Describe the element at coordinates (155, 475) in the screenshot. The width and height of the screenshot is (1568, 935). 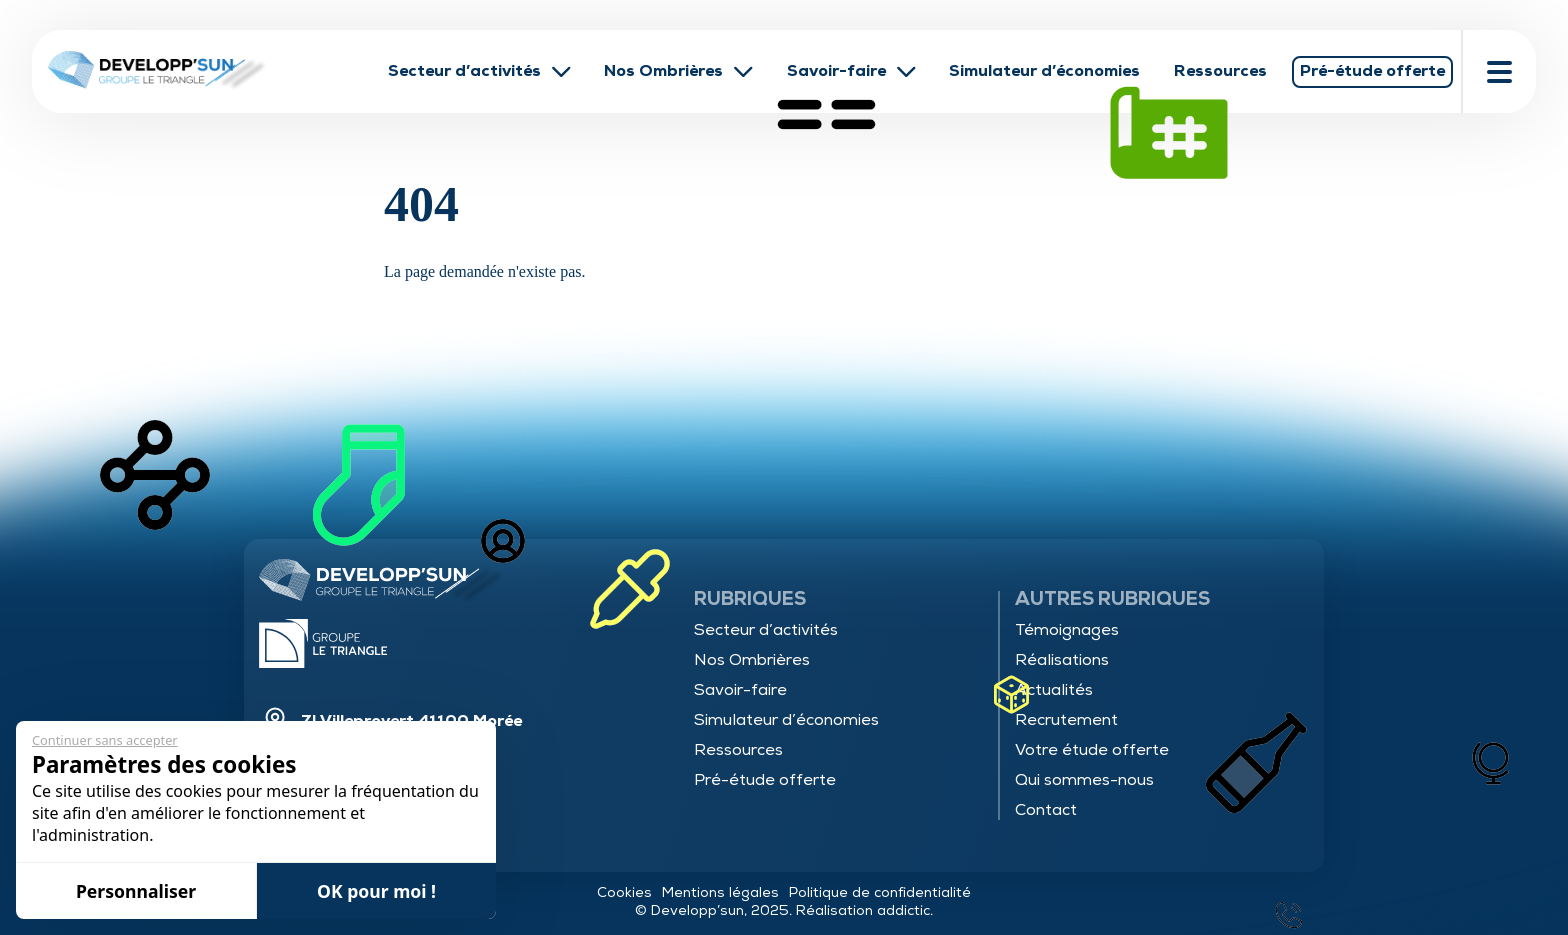
I see `view route waypoints or path nodes` at that location.